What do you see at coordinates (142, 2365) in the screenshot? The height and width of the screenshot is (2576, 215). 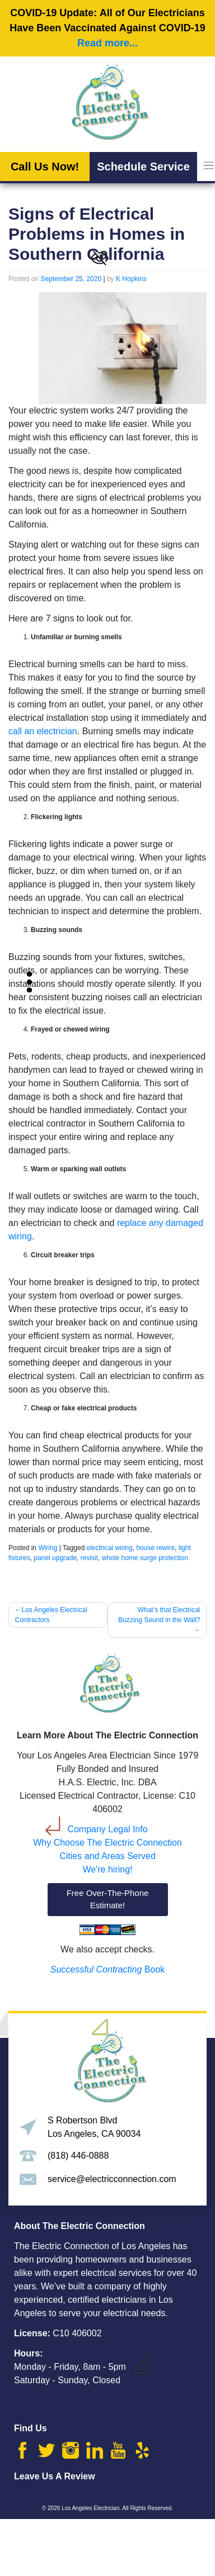 I see `edit content or text` at bounding box center [142, 2365].